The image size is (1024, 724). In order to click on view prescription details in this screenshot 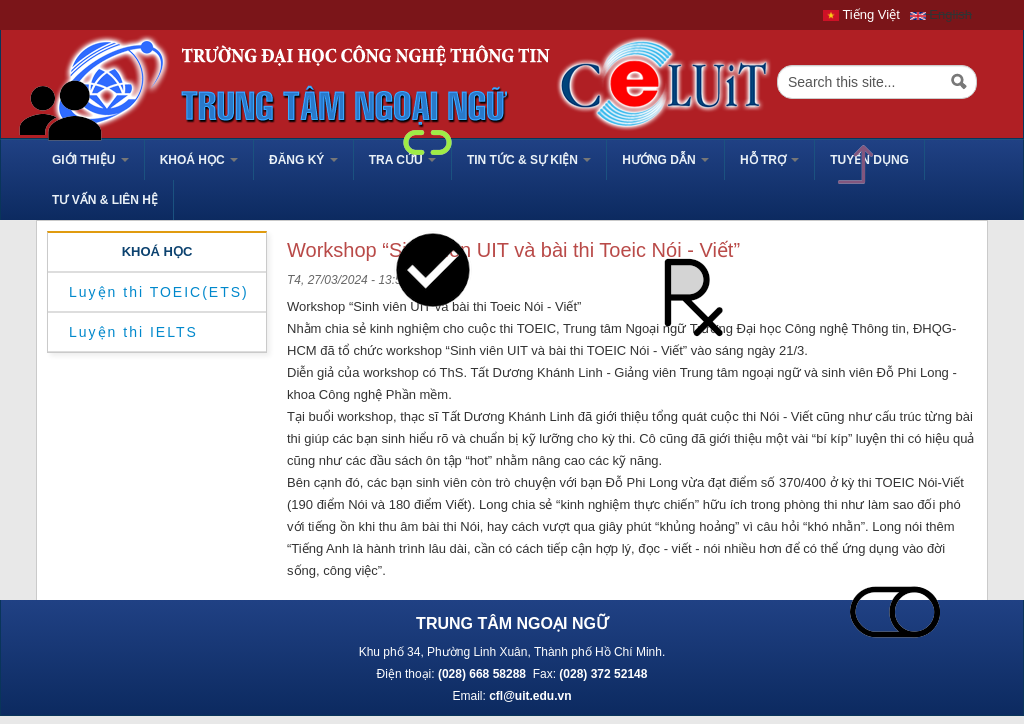, I will do `click(690, 297)`.